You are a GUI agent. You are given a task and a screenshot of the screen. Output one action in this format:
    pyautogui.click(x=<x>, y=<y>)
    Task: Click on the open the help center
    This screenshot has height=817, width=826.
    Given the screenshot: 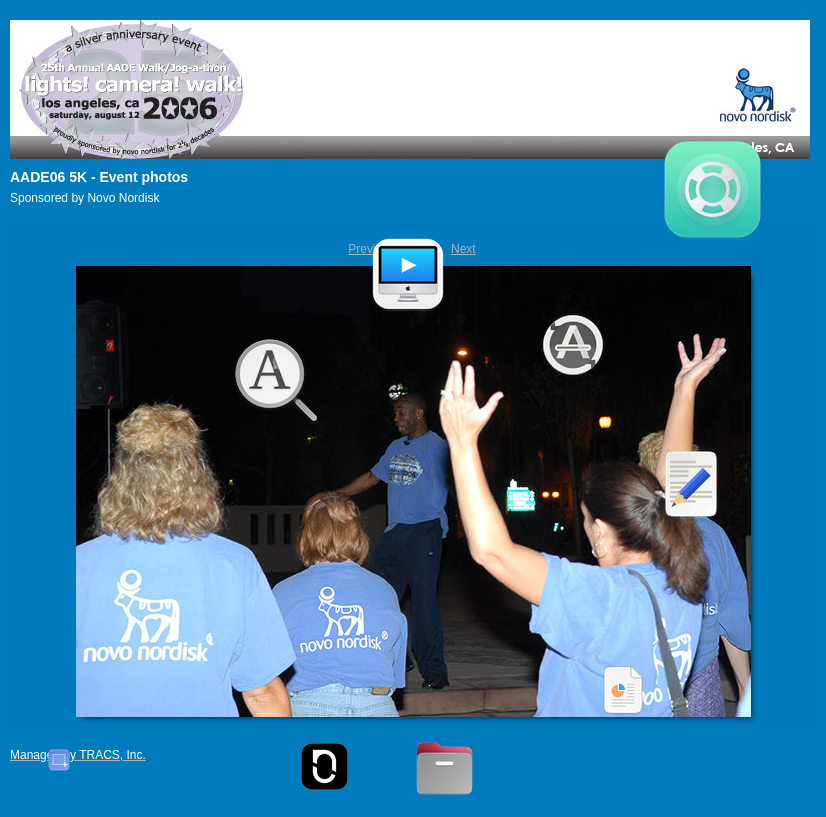 What is the action you would take?
    pyautogui.click(x=712, y=189)
    